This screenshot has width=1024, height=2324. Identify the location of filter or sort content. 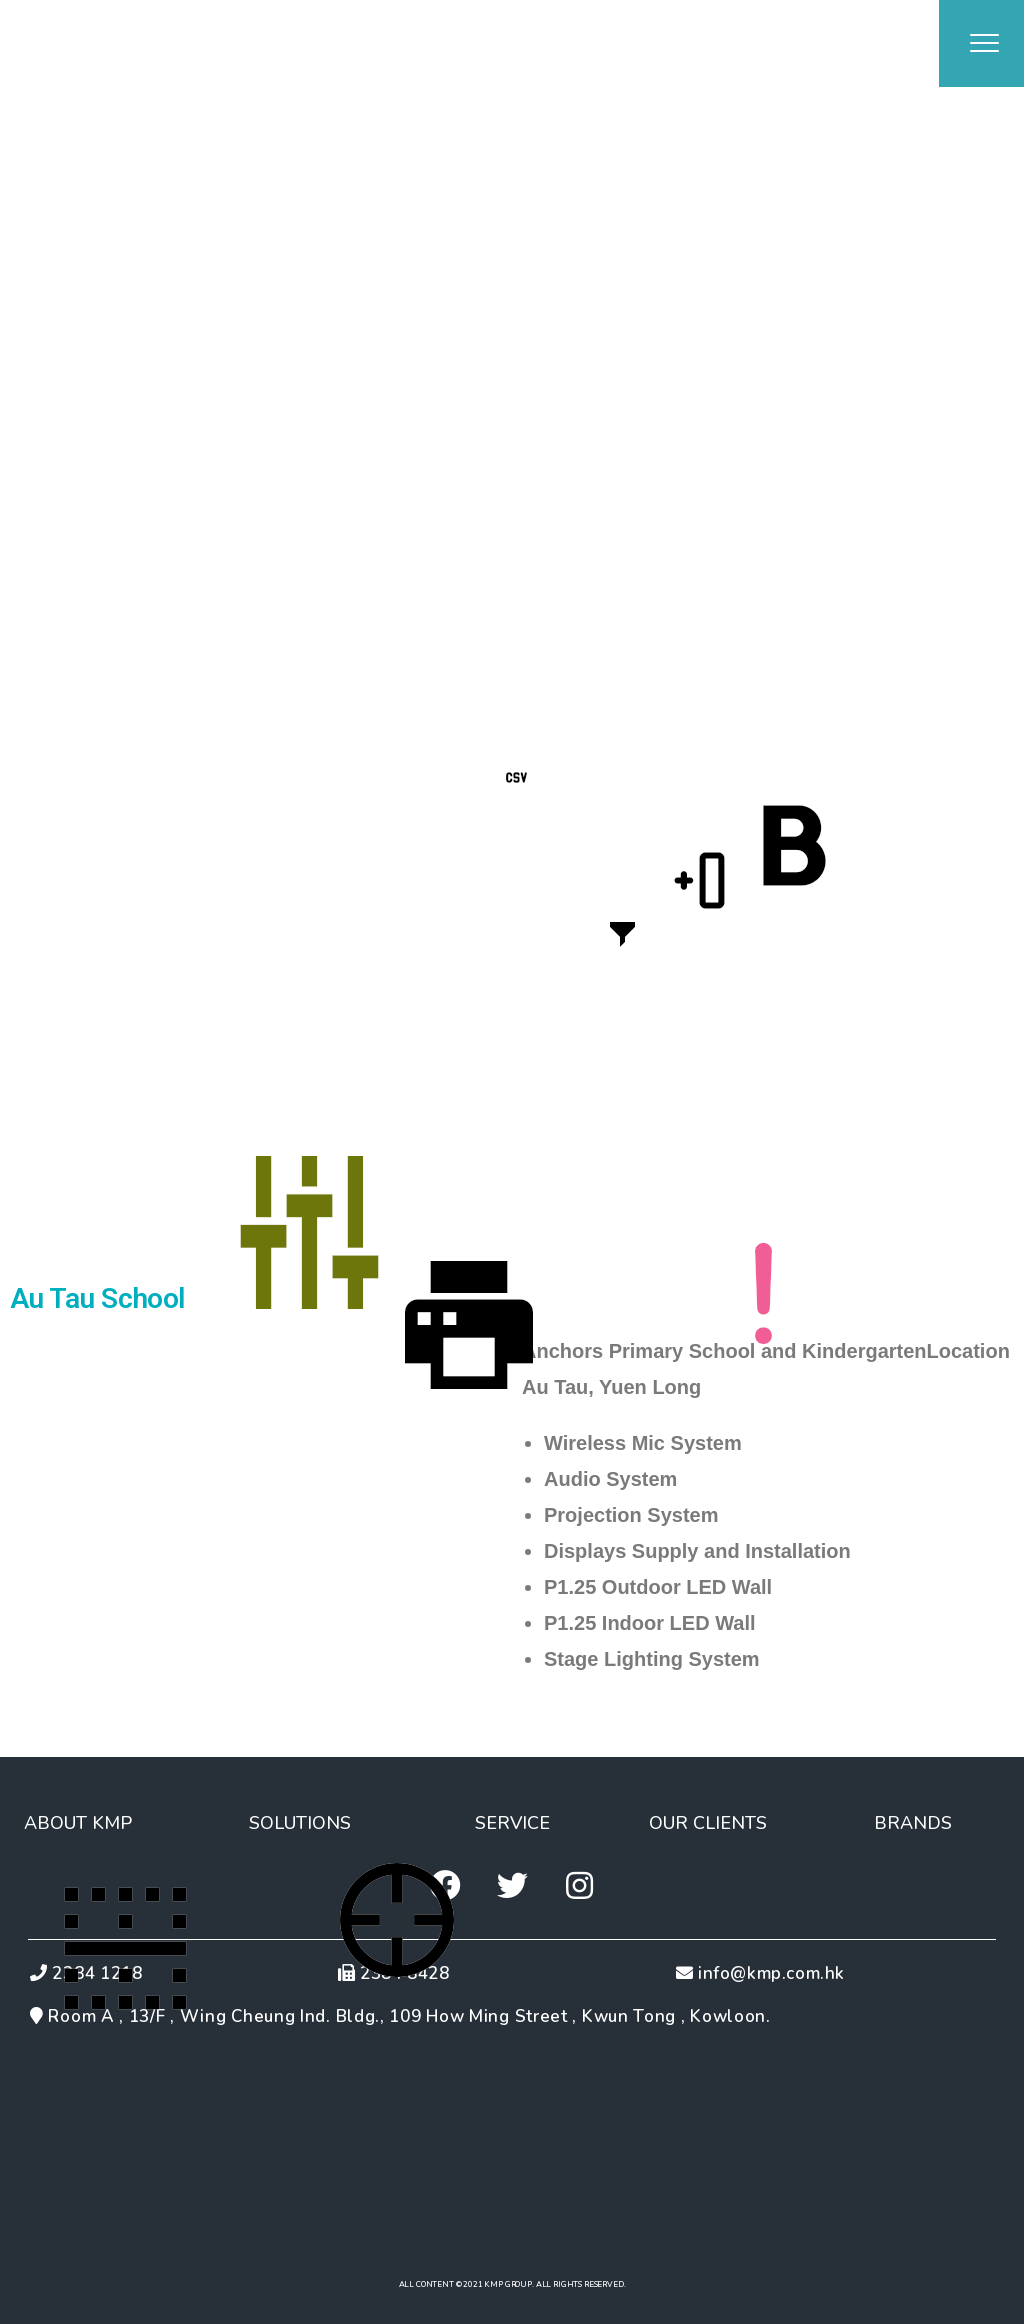
(622, 934).